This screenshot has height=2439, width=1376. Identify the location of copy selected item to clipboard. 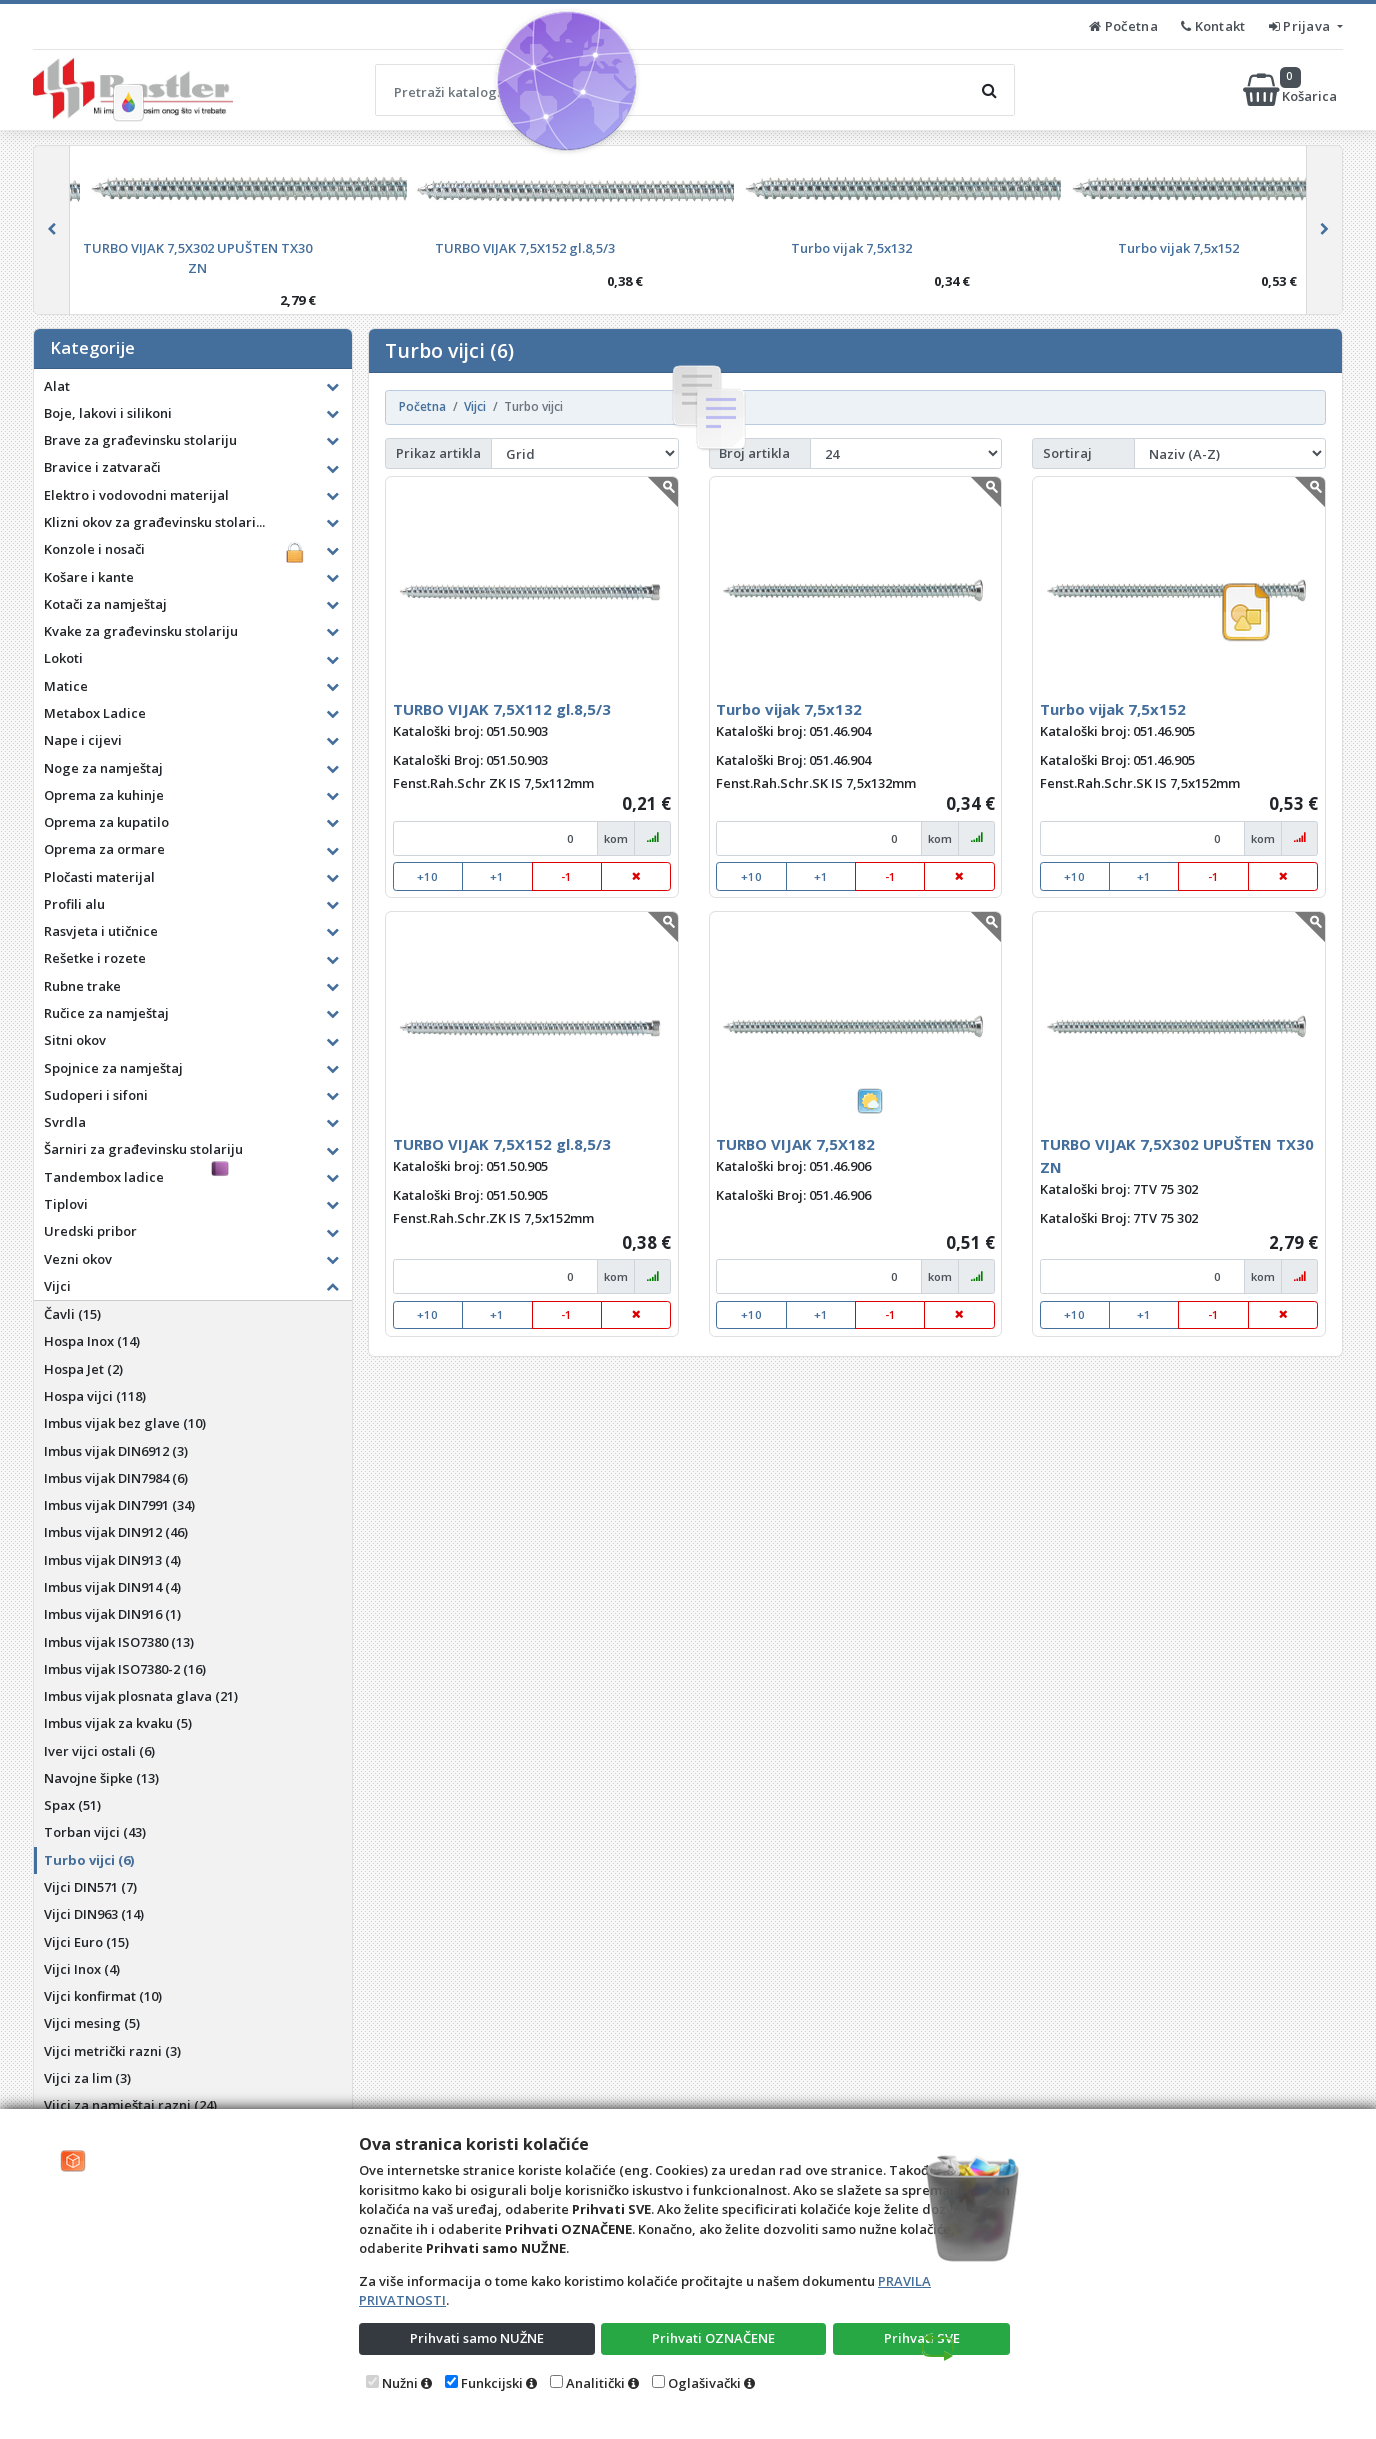
(709, 407).